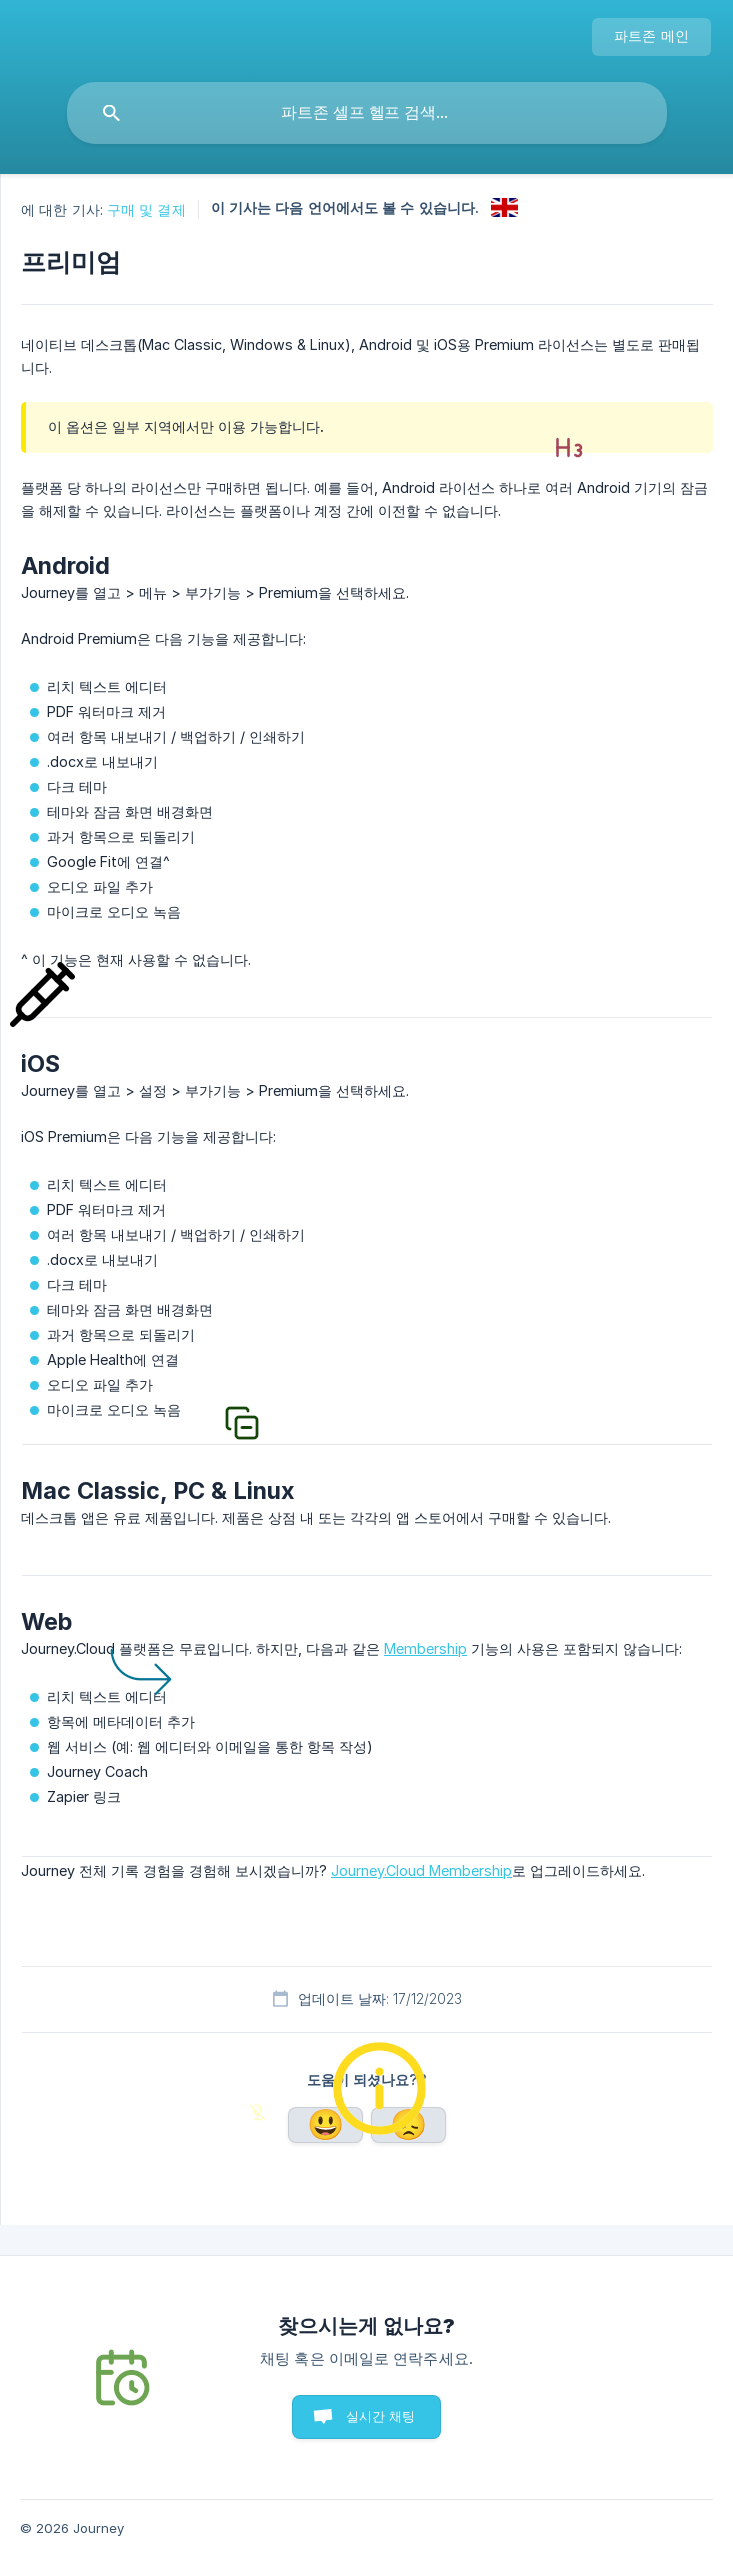 This screenshot has height=2557, width=733. What do you see at coordinates (568, 447) in the screenshot?
I see `format text as heading level 3` at bounding box center [568, 447].